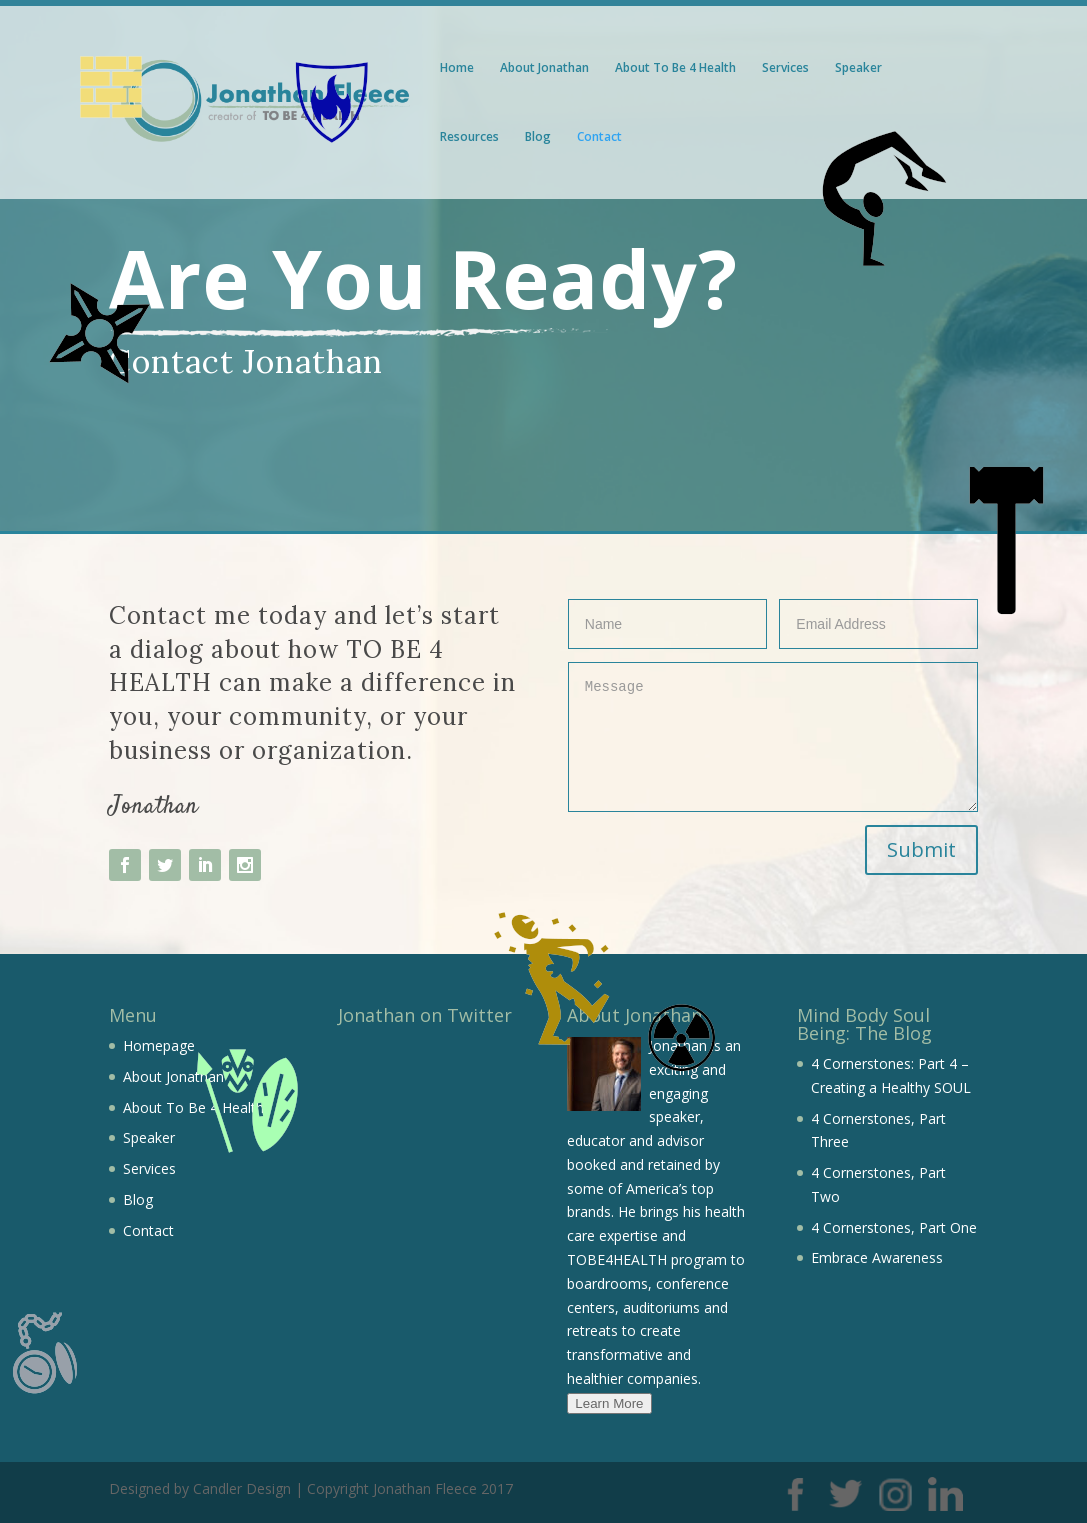 This screenshot has height=1523, width=1087. I want to click on access tribal or primitive gear category, so click(248, 1101).